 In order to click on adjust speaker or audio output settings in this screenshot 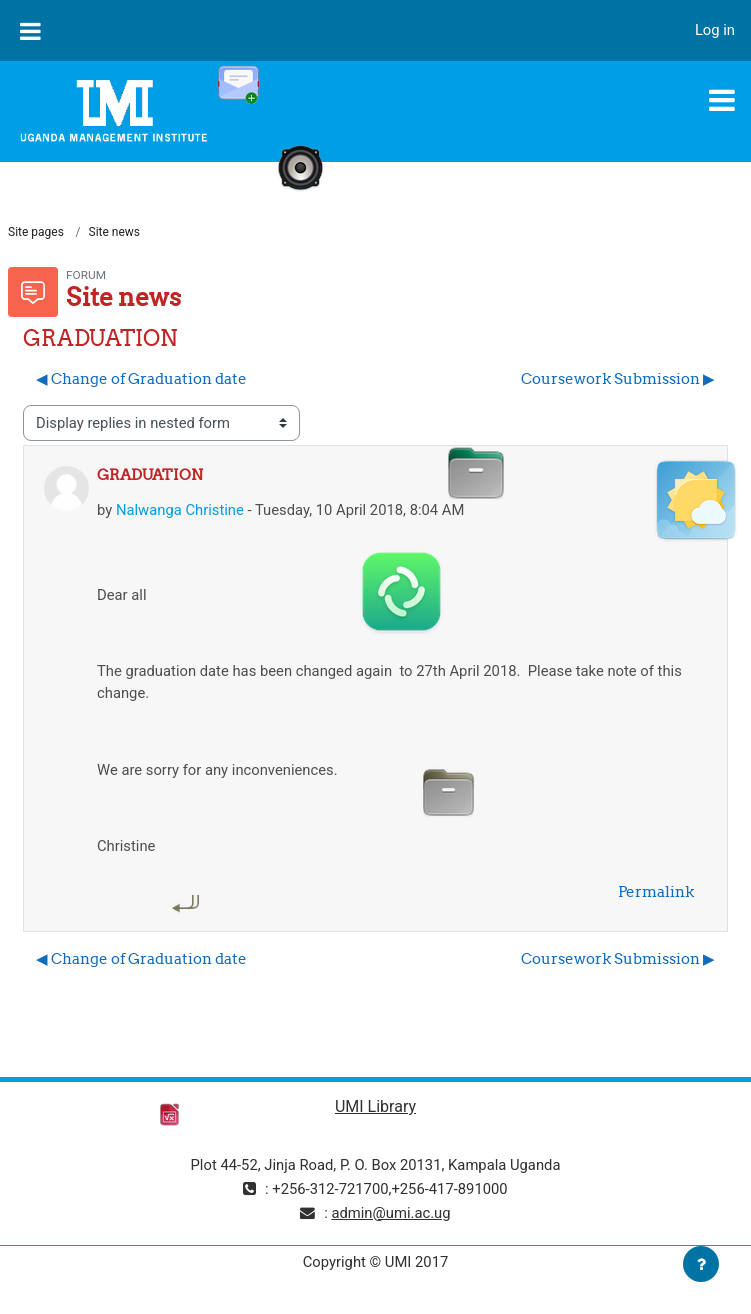, I will do `click(300, 167)`.